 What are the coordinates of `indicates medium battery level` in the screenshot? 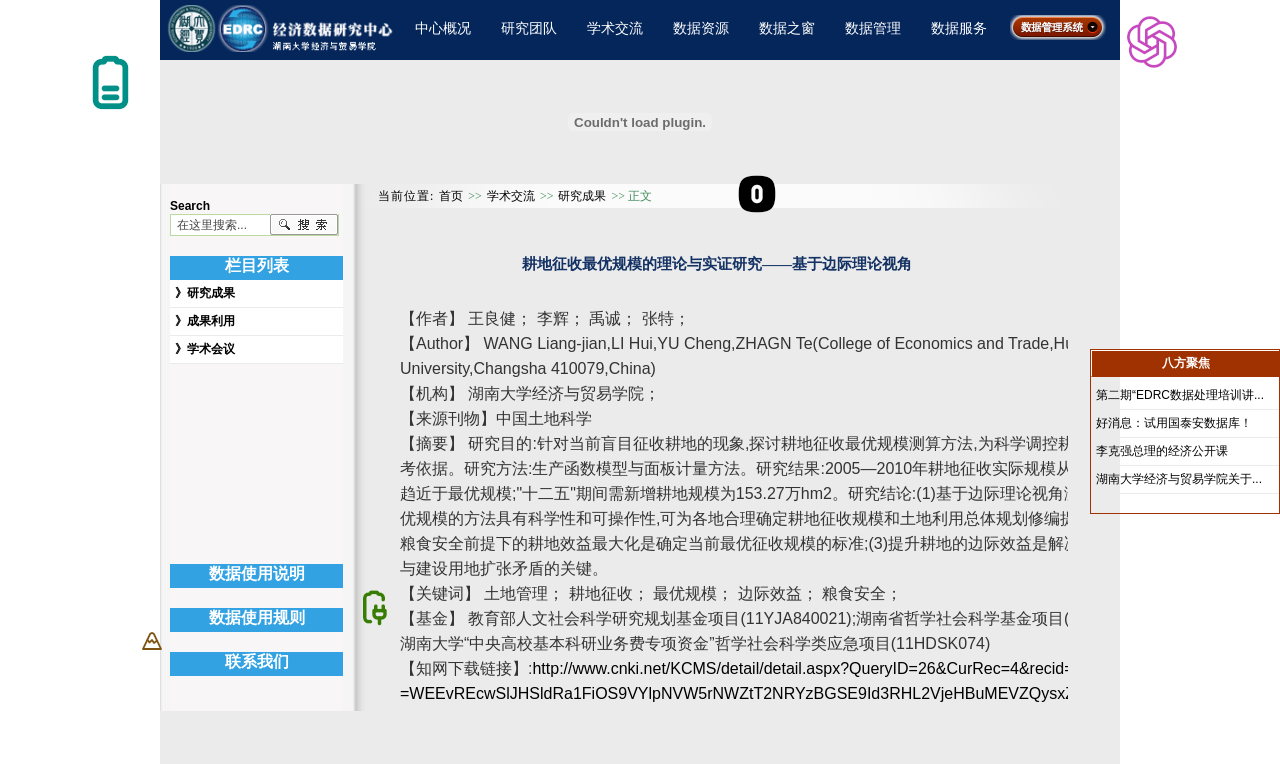 It's located at (110, 82).